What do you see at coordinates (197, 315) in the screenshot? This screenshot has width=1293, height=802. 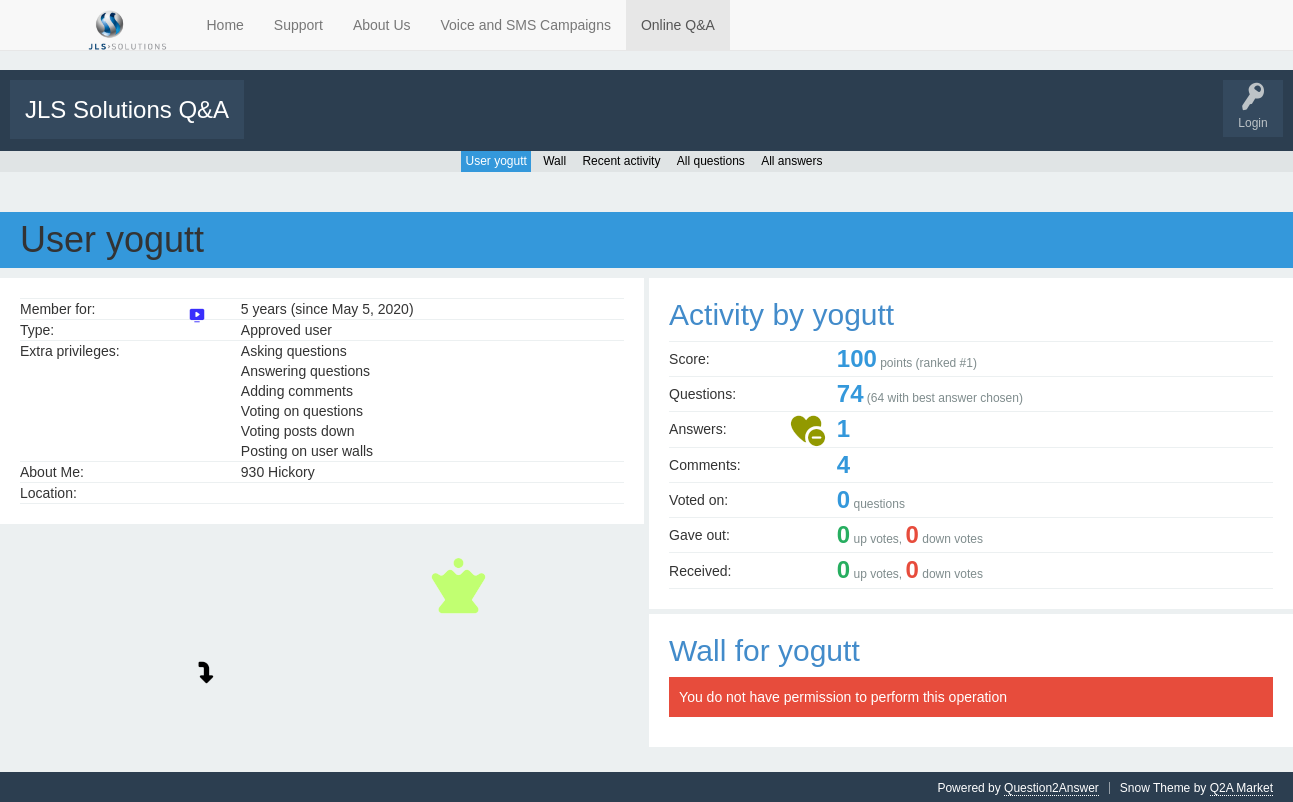 I see `play video on display` at bounding box center [197, 315].